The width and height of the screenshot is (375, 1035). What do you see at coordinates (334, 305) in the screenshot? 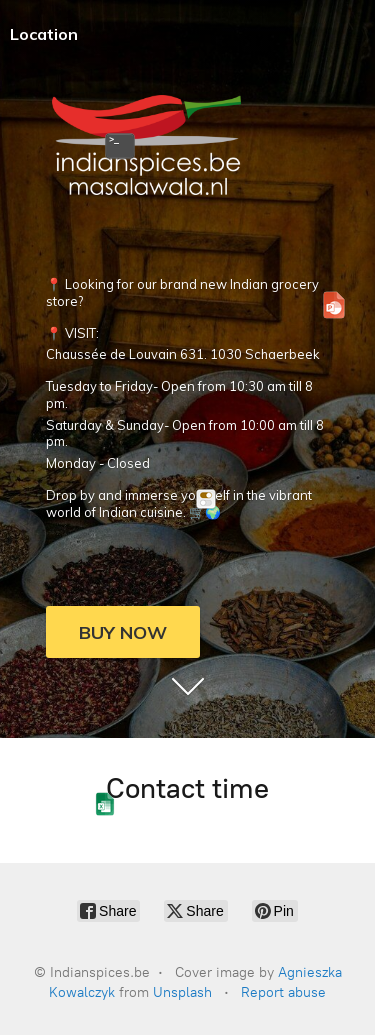
I see `a powerpoint slideshow file` at bounding box center [334, 305].